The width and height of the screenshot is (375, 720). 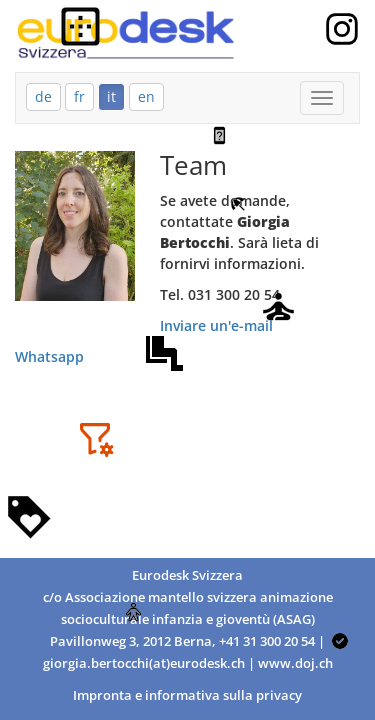 What do you see at coordinates (28, 516) in the screenshot?
I see `view loyalty rewards or points` at bounding box center [28, 516].